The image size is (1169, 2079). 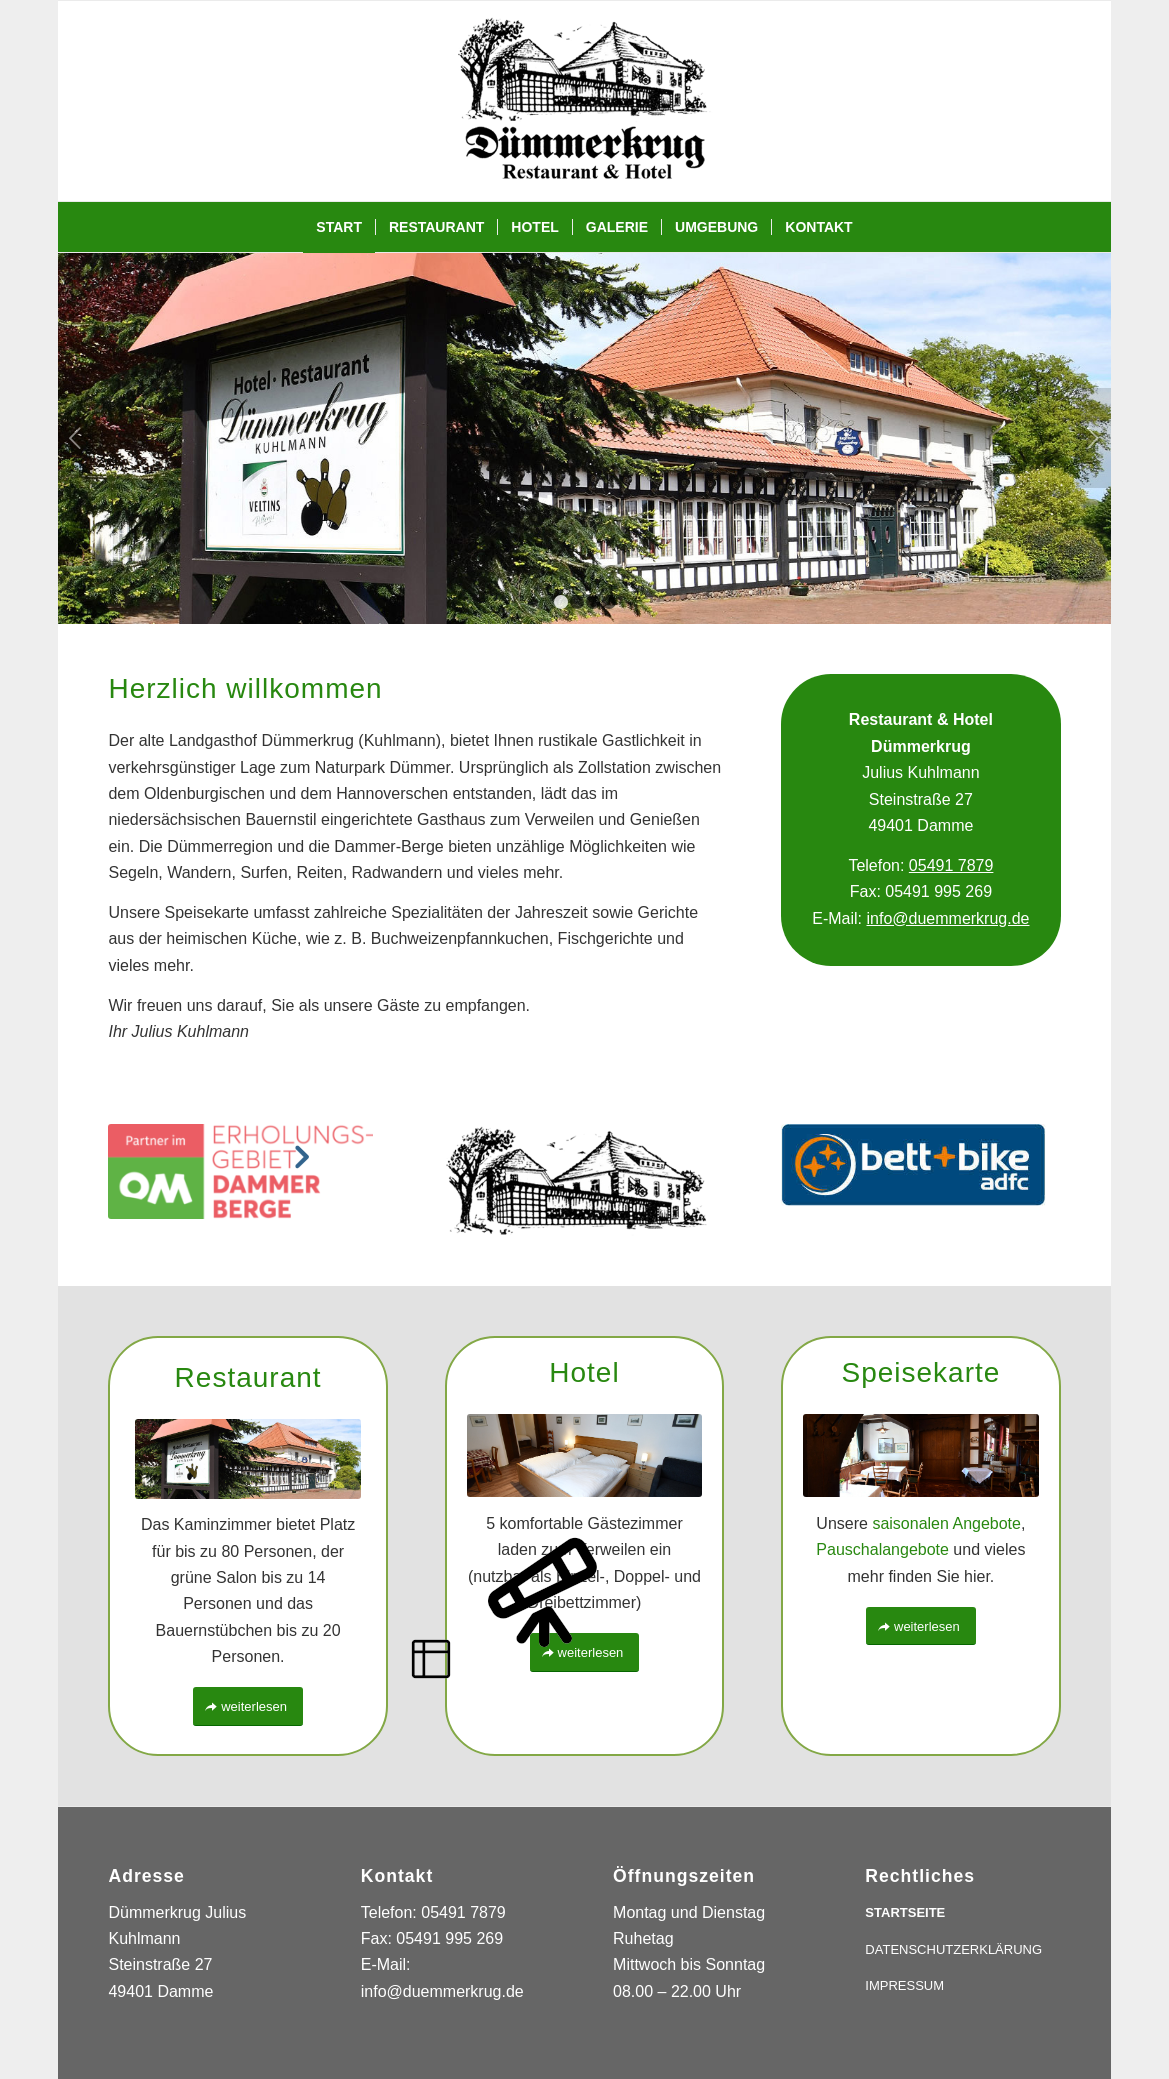 I want to click on navigate to the next item or page, so click(x=301, y=1157).